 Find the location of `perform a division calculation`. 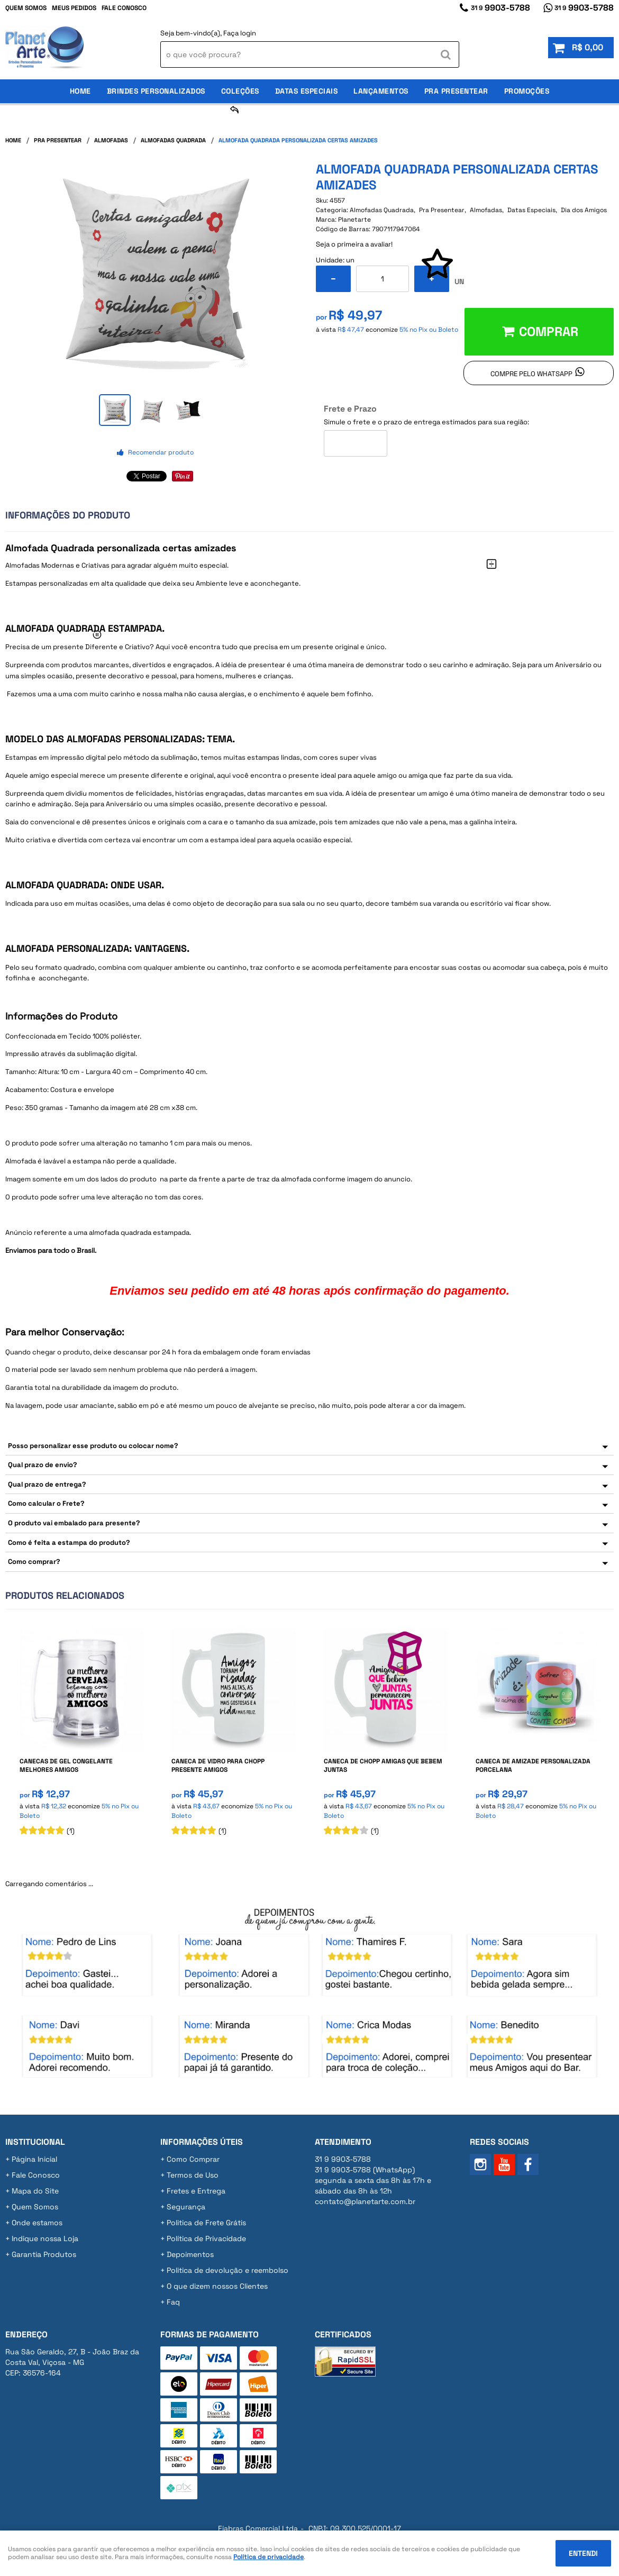

perform a division calculation is located at coordinates (491, 564).